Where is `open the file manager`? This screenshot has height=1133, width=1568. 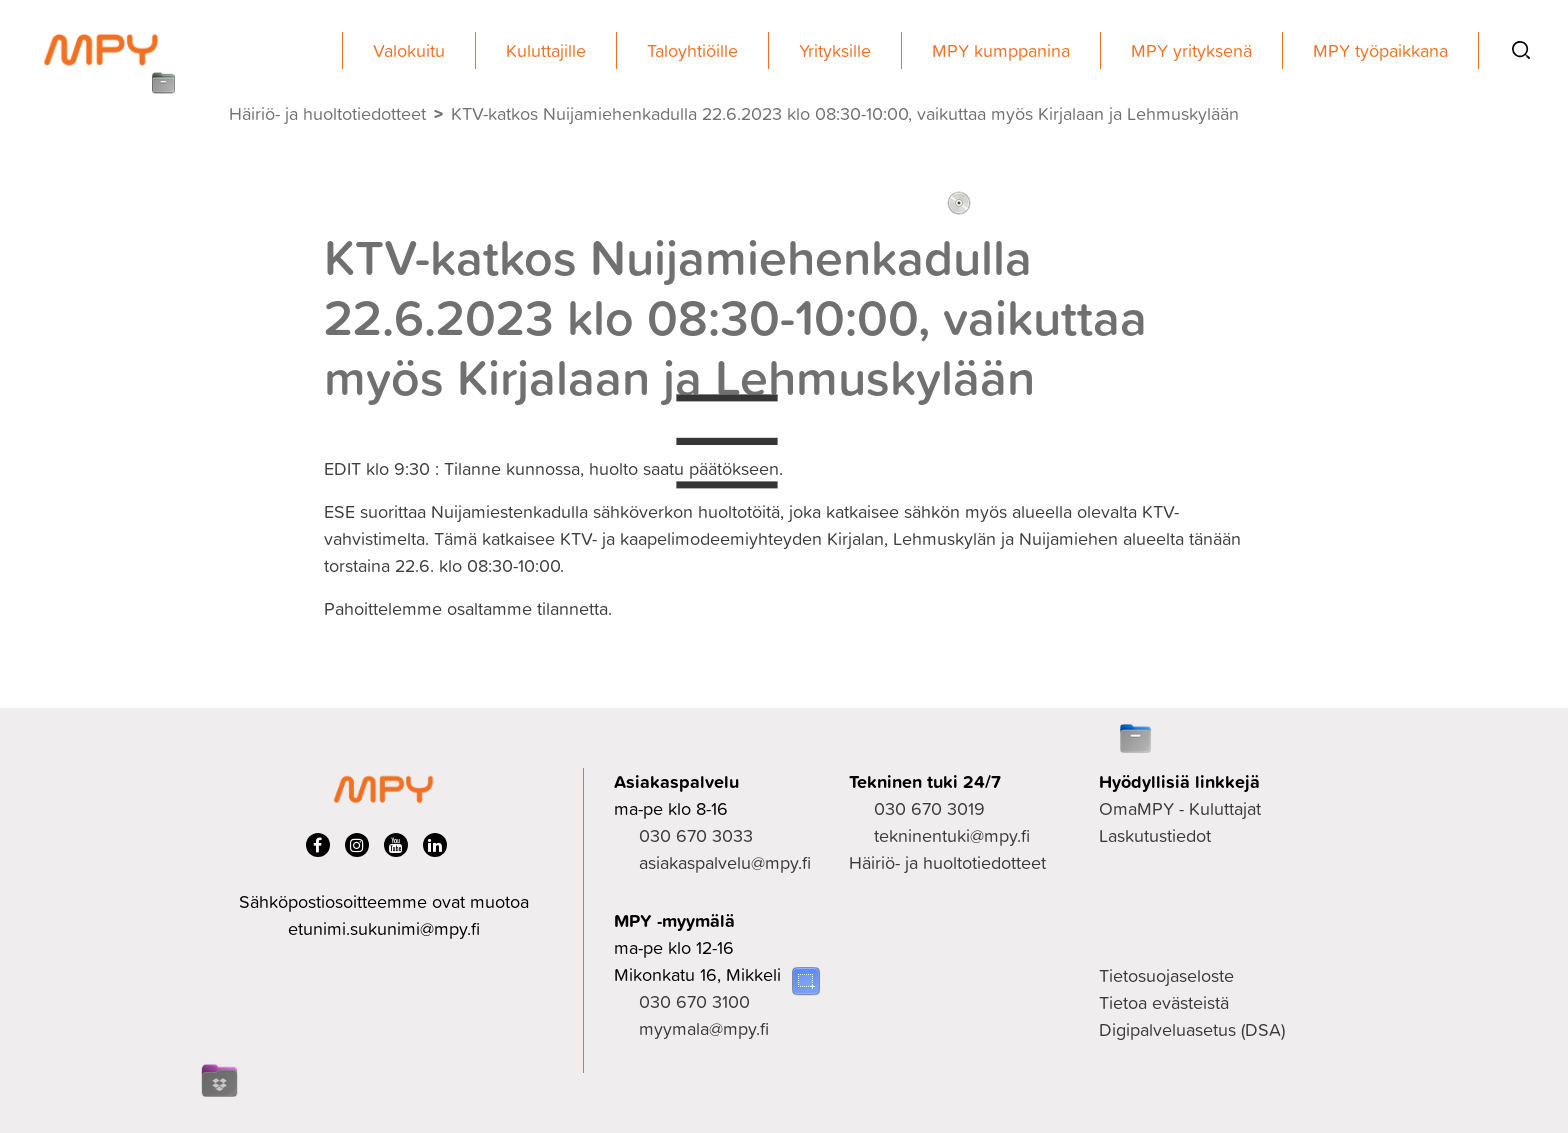
open the file manager is located at coordinates (163, 82).